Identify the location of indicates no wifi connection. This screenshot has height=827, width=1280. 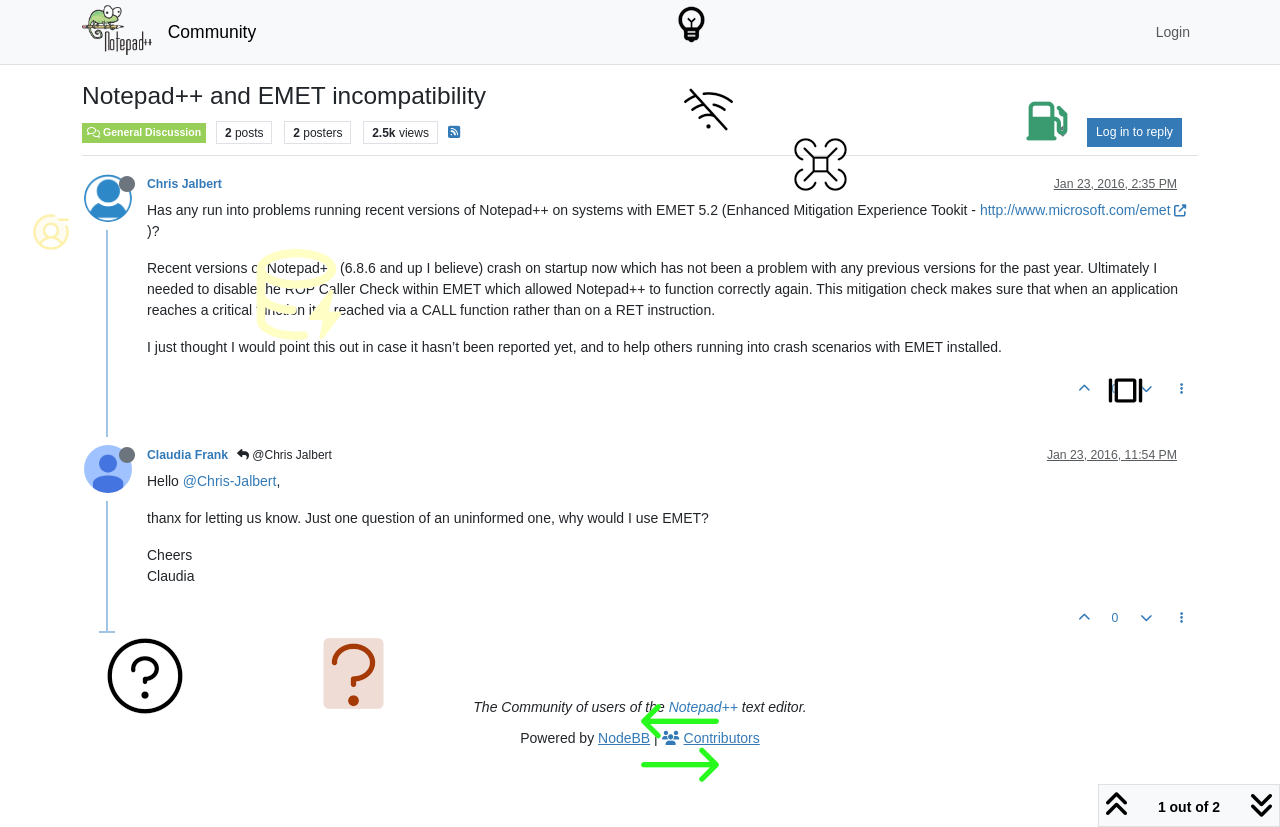
(708, 109).